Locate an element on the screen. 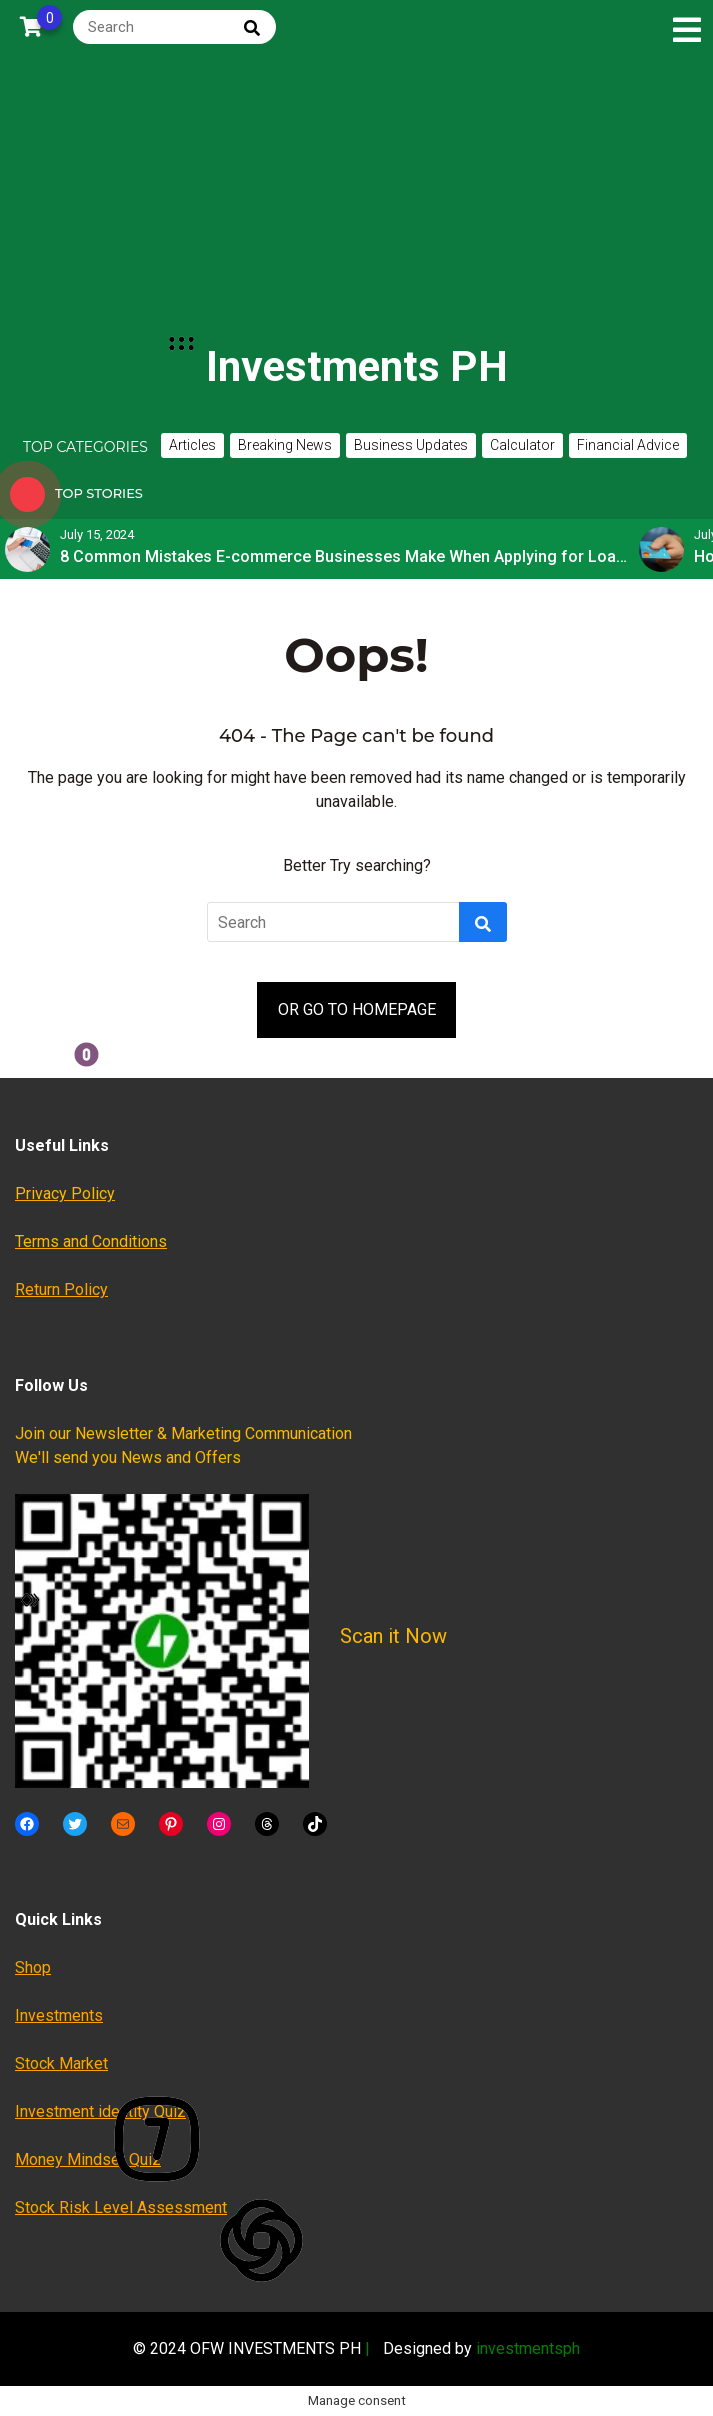  indicates step 7 in a multi-step process is located at coordinates (157, 2139).